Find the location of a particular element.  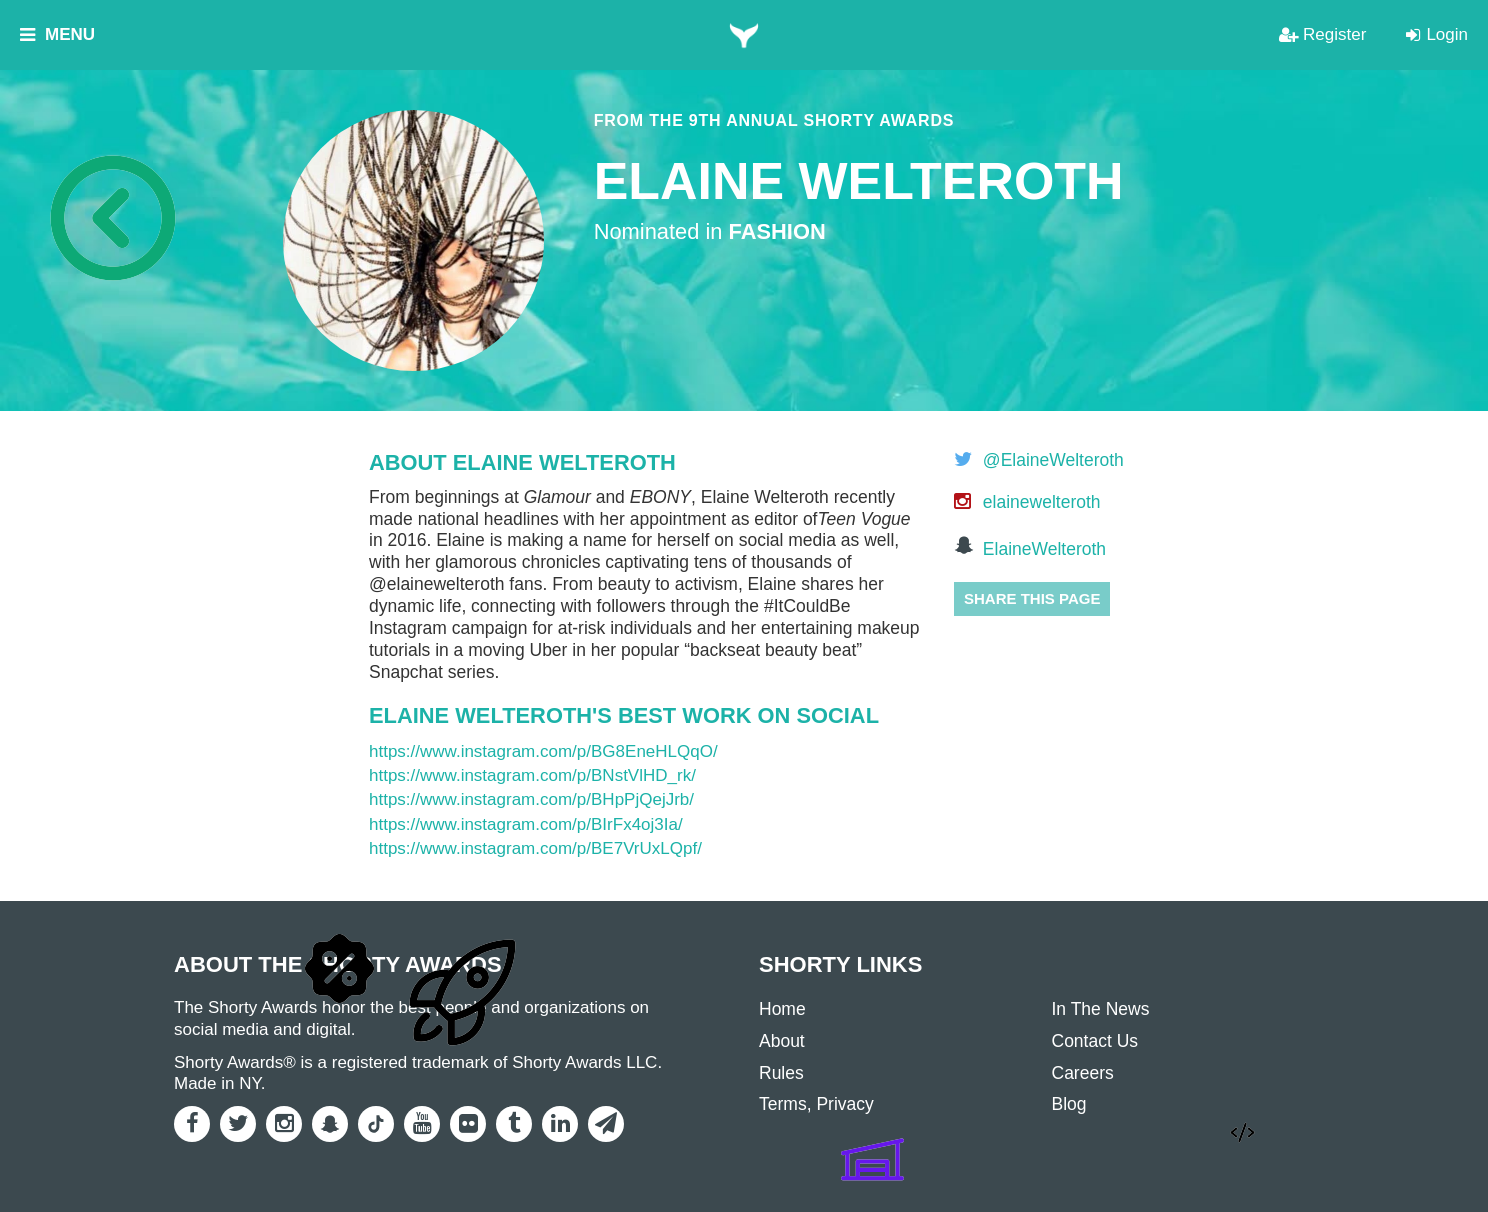

access warehouse or storage management is located at coordinates (872, 1161).